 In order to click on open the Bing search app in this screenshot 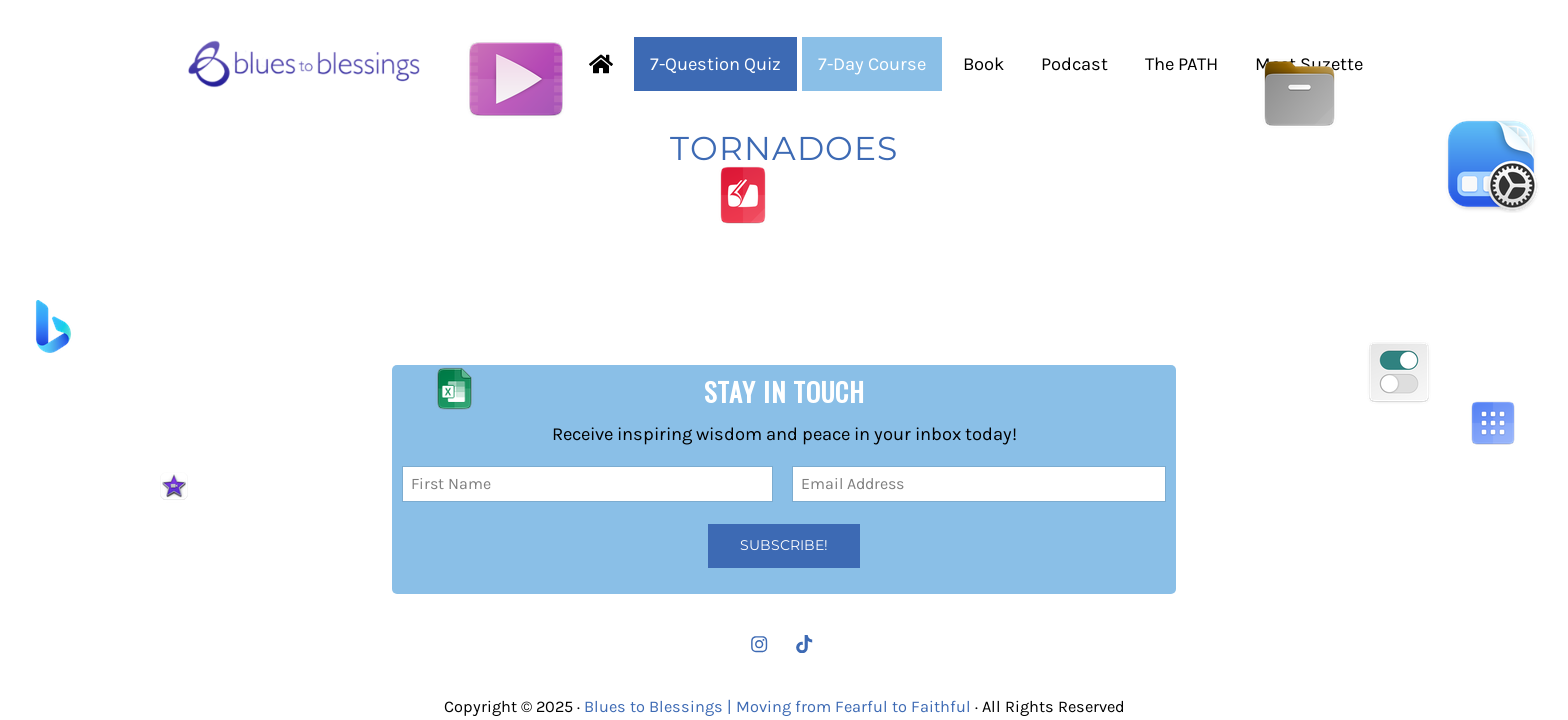, I will do `click(53, 326)`.